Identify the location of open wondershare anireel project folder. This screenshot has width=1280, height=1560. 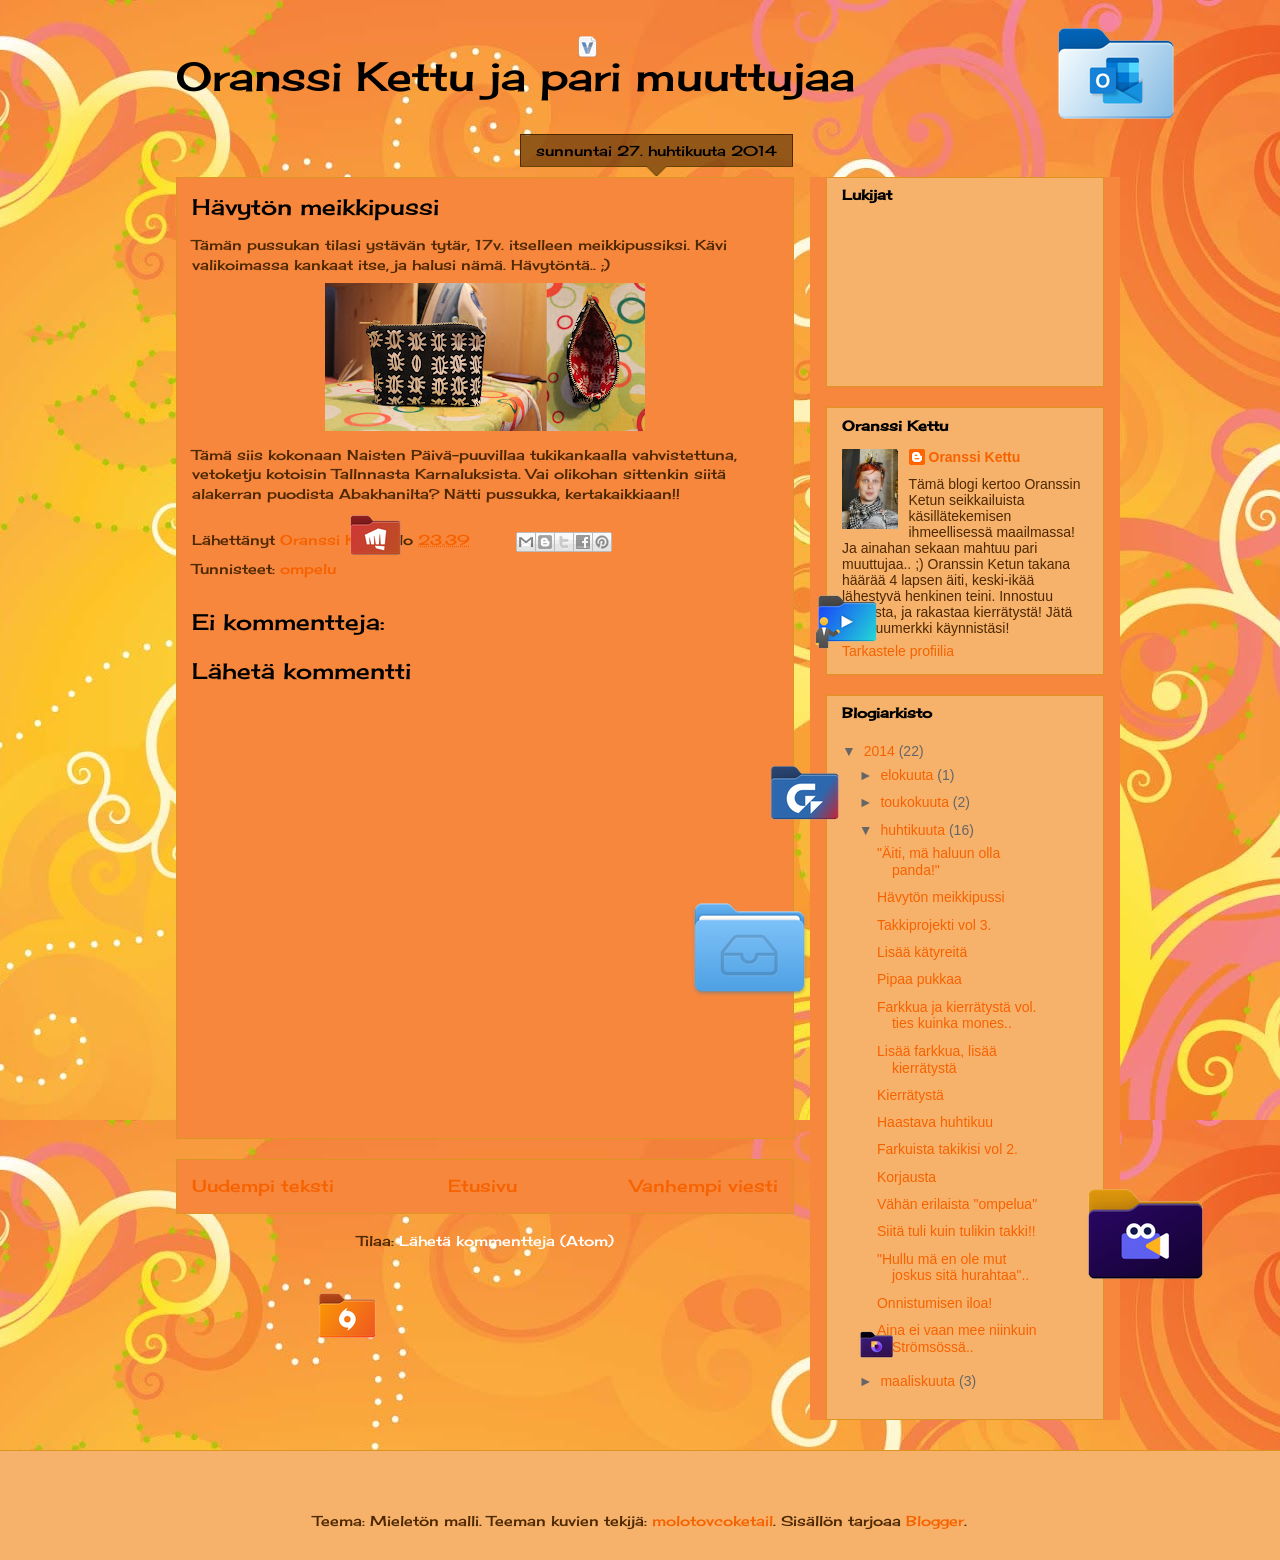
(1145, 1237).